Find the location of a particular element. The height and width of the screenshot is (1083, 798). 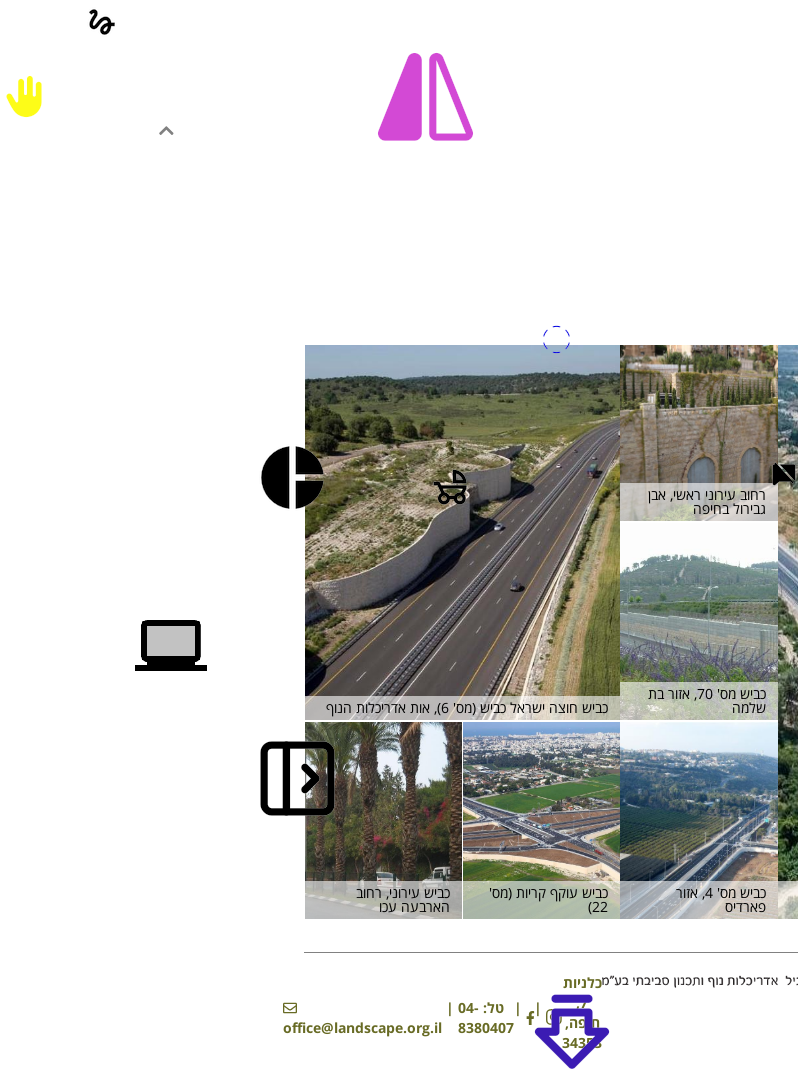

stop or pause an action is located at coordinates (25, 96).